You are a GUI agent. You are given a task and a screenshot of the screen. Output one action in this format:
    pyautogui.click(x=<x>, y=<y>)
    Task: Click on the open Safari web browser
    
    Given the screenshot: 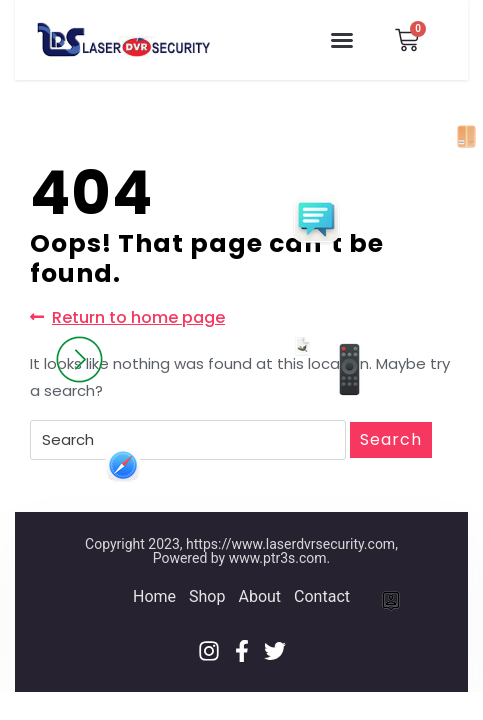 What is the action you would take?
    pyautogui.click(x=123, y=465)
    